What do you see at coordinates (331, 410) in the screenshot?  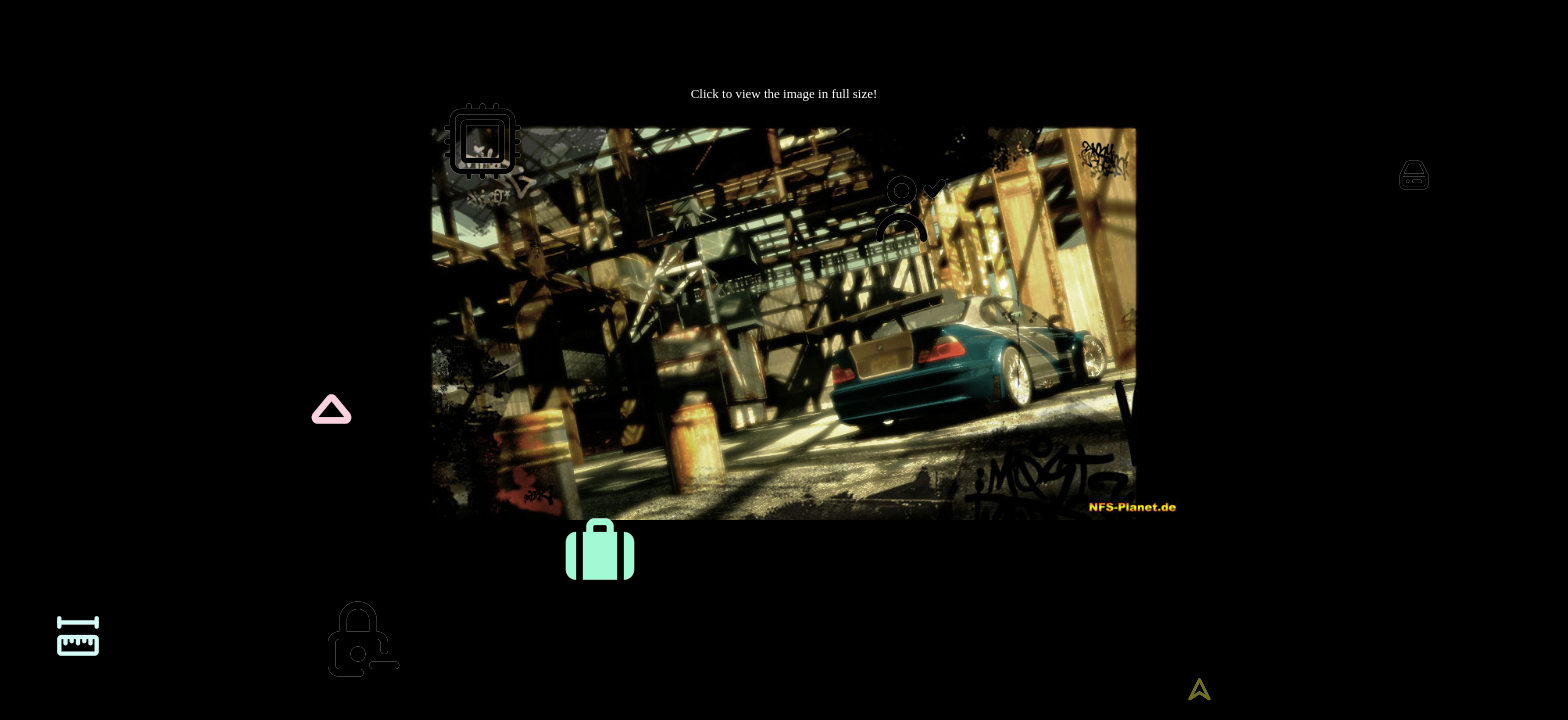 I see `scroll to top of page` at bounding box center [331, 410].